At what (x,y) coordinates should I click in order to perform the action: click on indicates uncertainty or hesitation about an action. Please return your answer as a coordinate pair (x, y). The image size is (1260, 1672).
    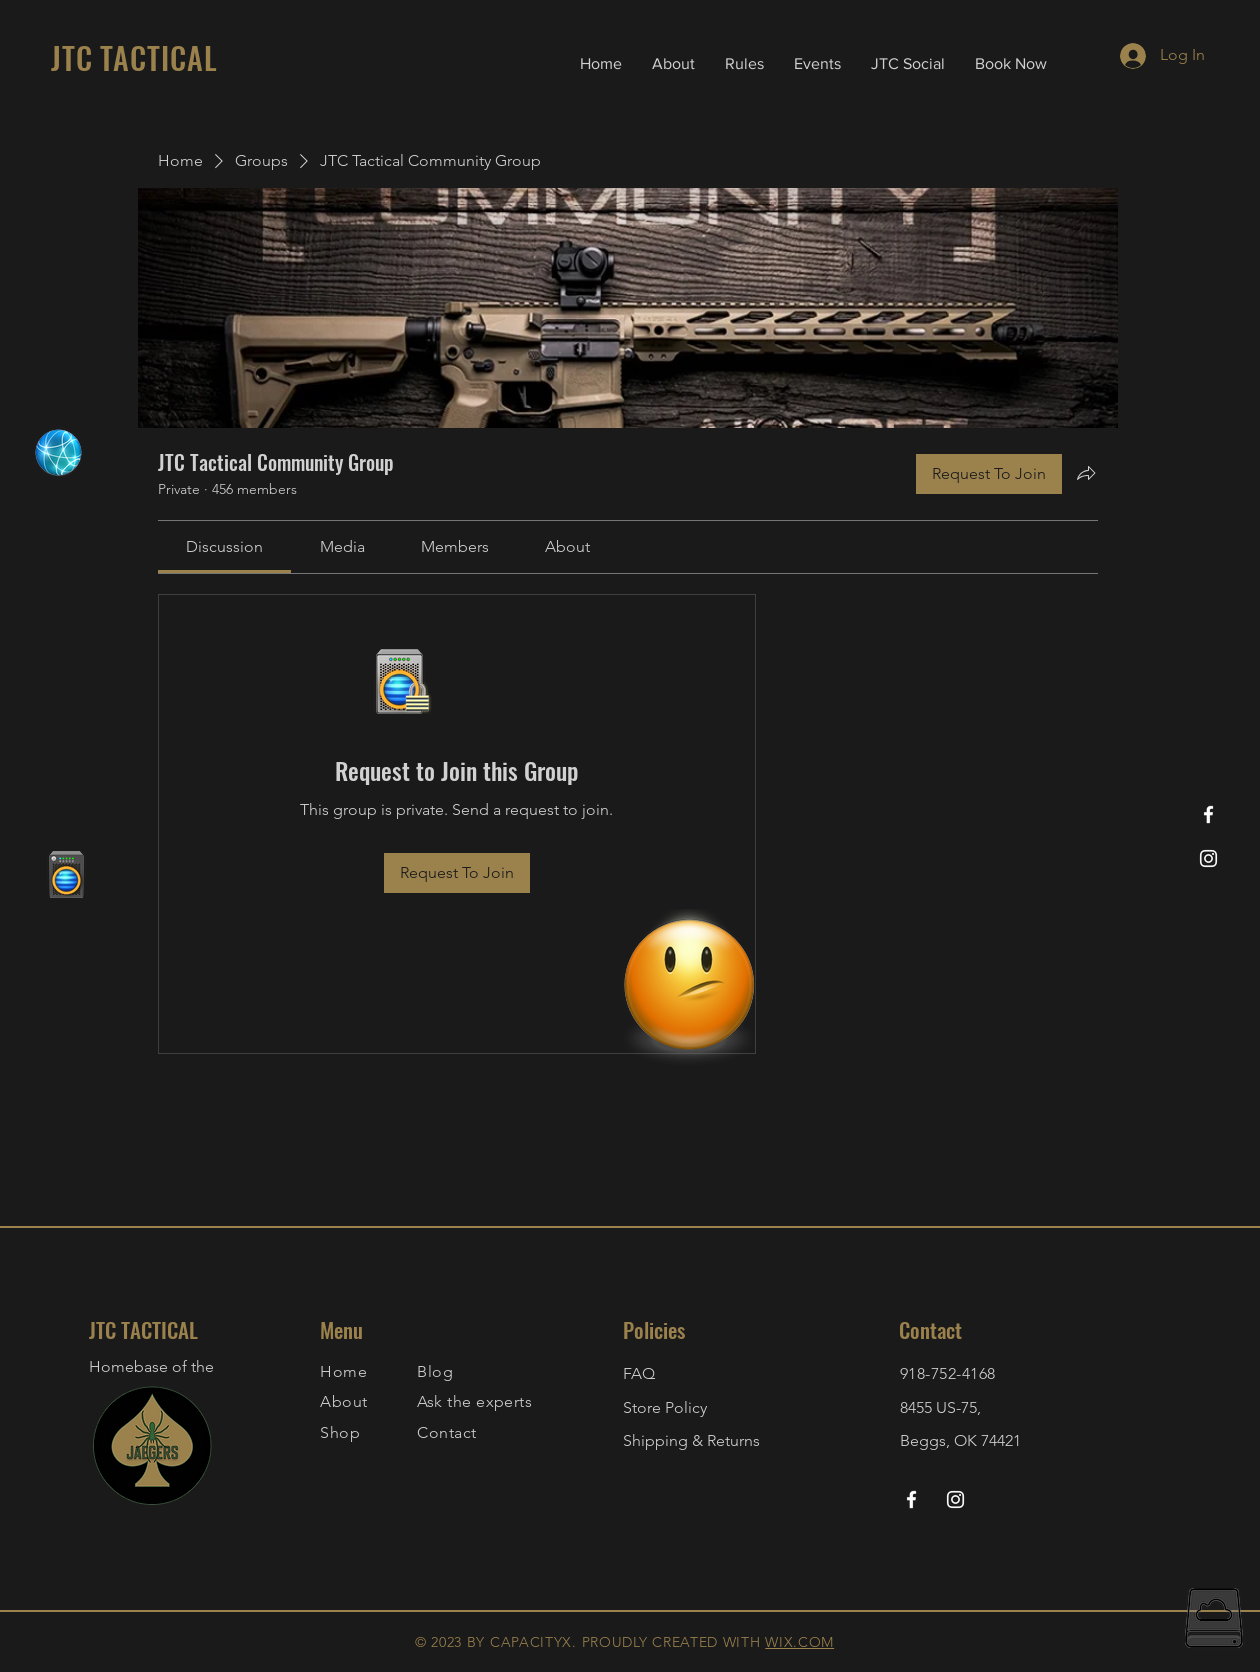
    Looking at the image, I should click on (690, 991).